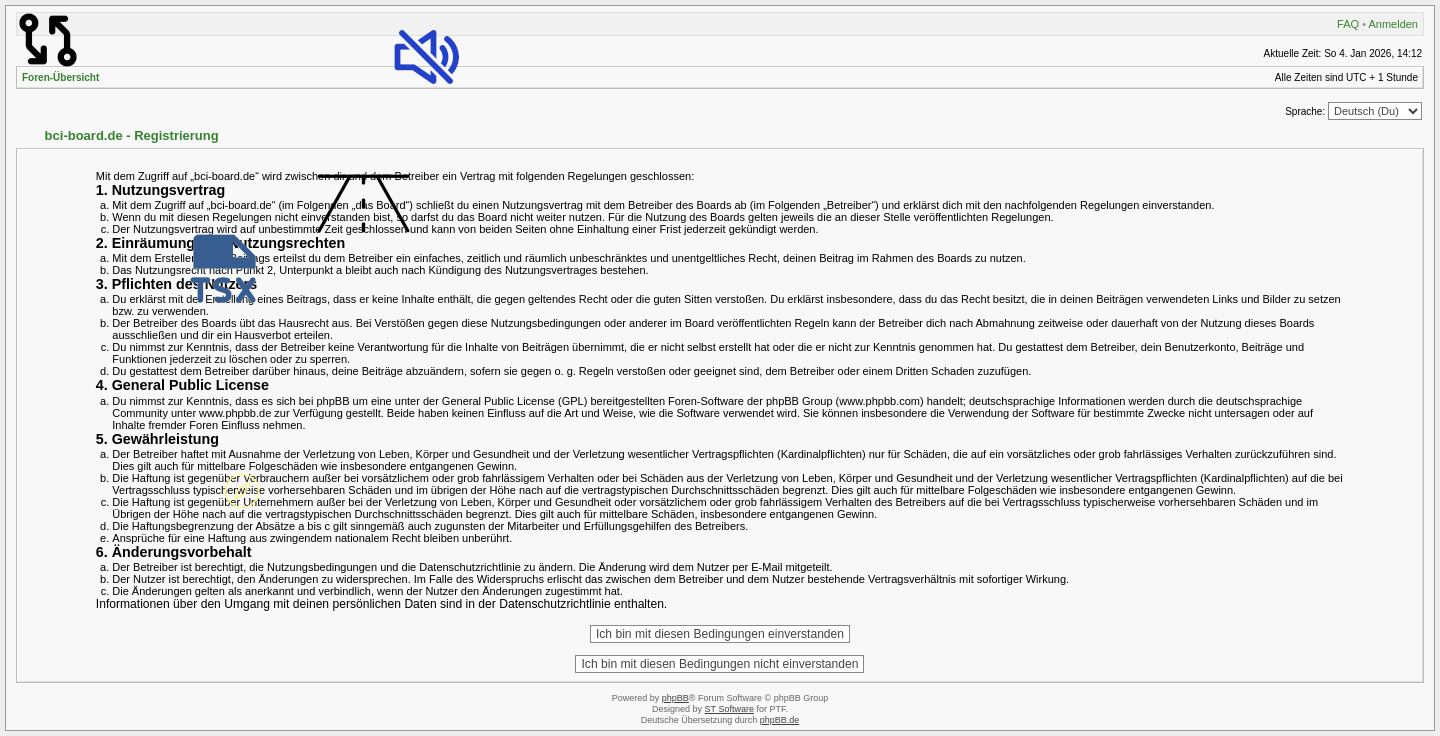 This screenshot has height=736, width=1440. What do you see at coordinates (224, 271) in the screenshot?
I see `open a TypeScript JSX file` at bounding box center [224, 271].